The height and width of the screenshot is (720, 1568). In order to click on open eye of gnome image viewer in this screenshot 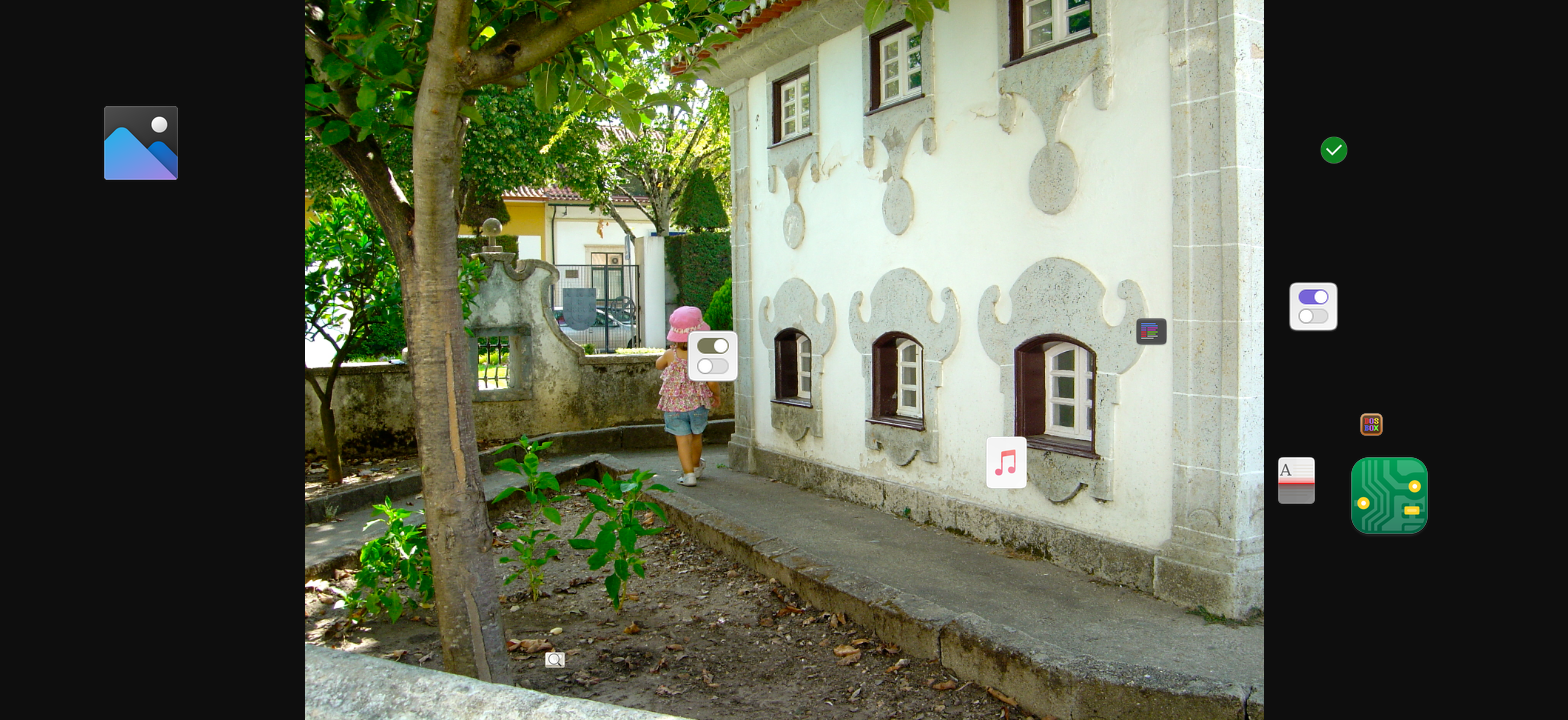, I will do `click(555, 660)`.